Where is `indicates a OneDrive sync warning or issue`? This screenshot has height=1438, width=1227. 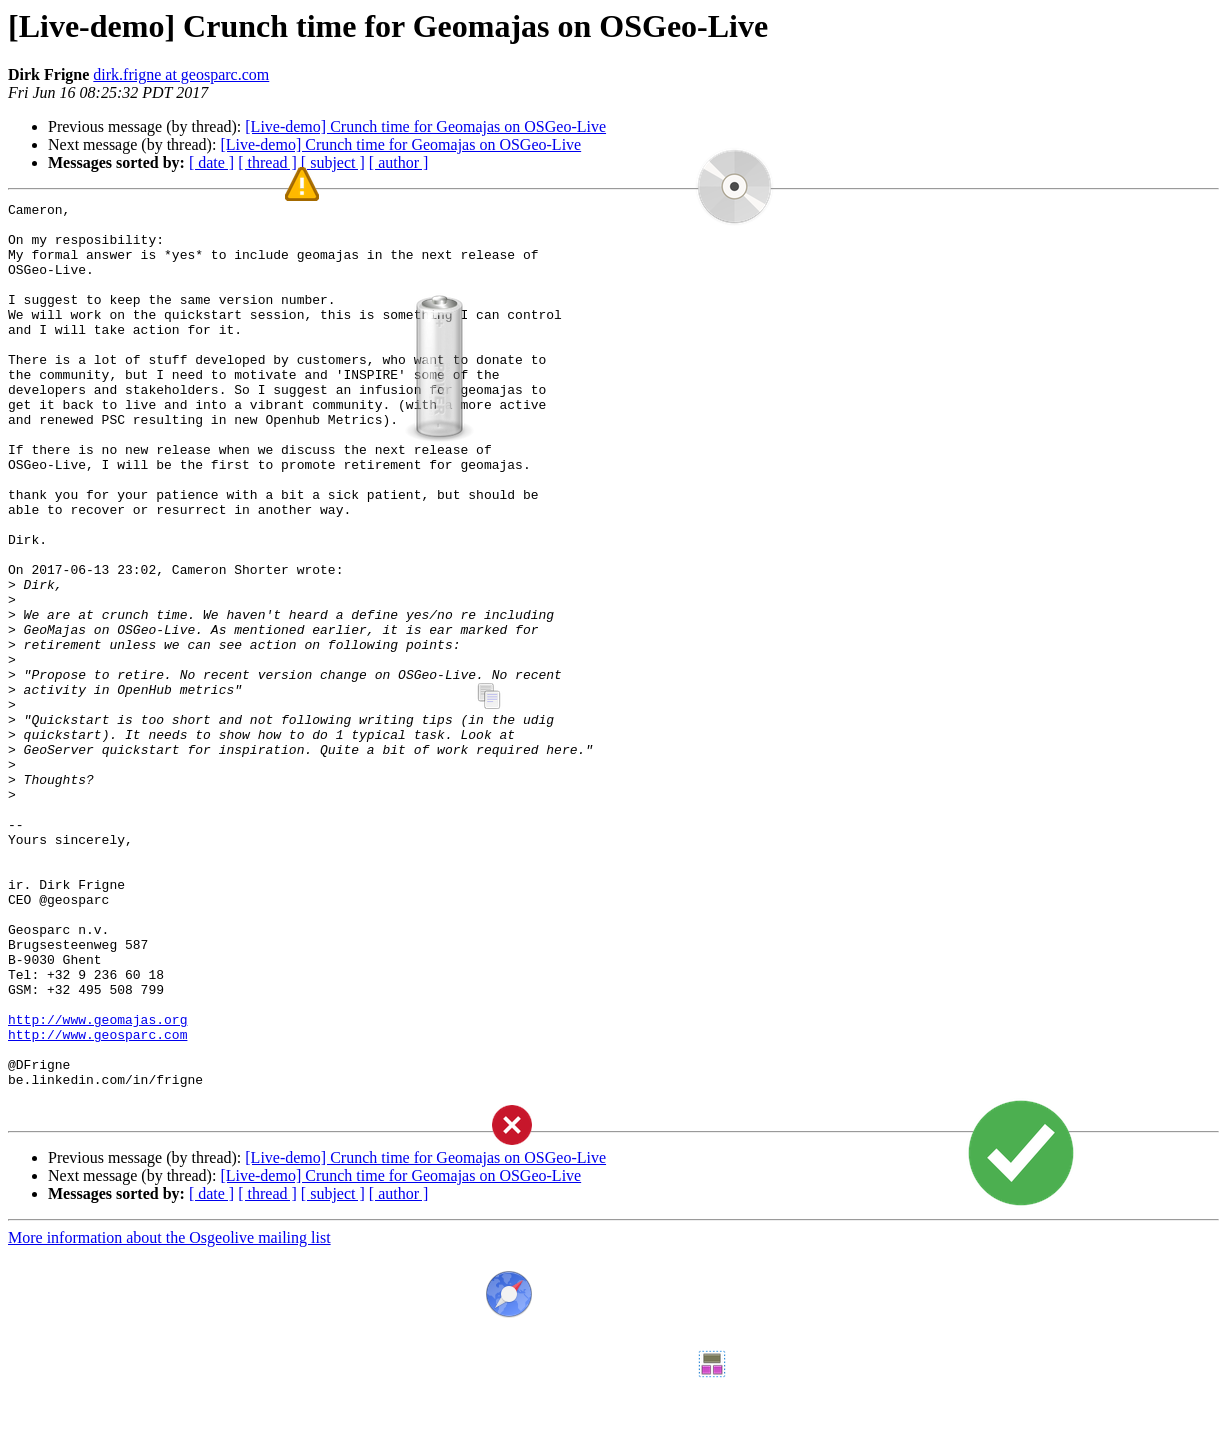 indicates a OneDrive sync warning or issue is located at coordinates (302, 184).